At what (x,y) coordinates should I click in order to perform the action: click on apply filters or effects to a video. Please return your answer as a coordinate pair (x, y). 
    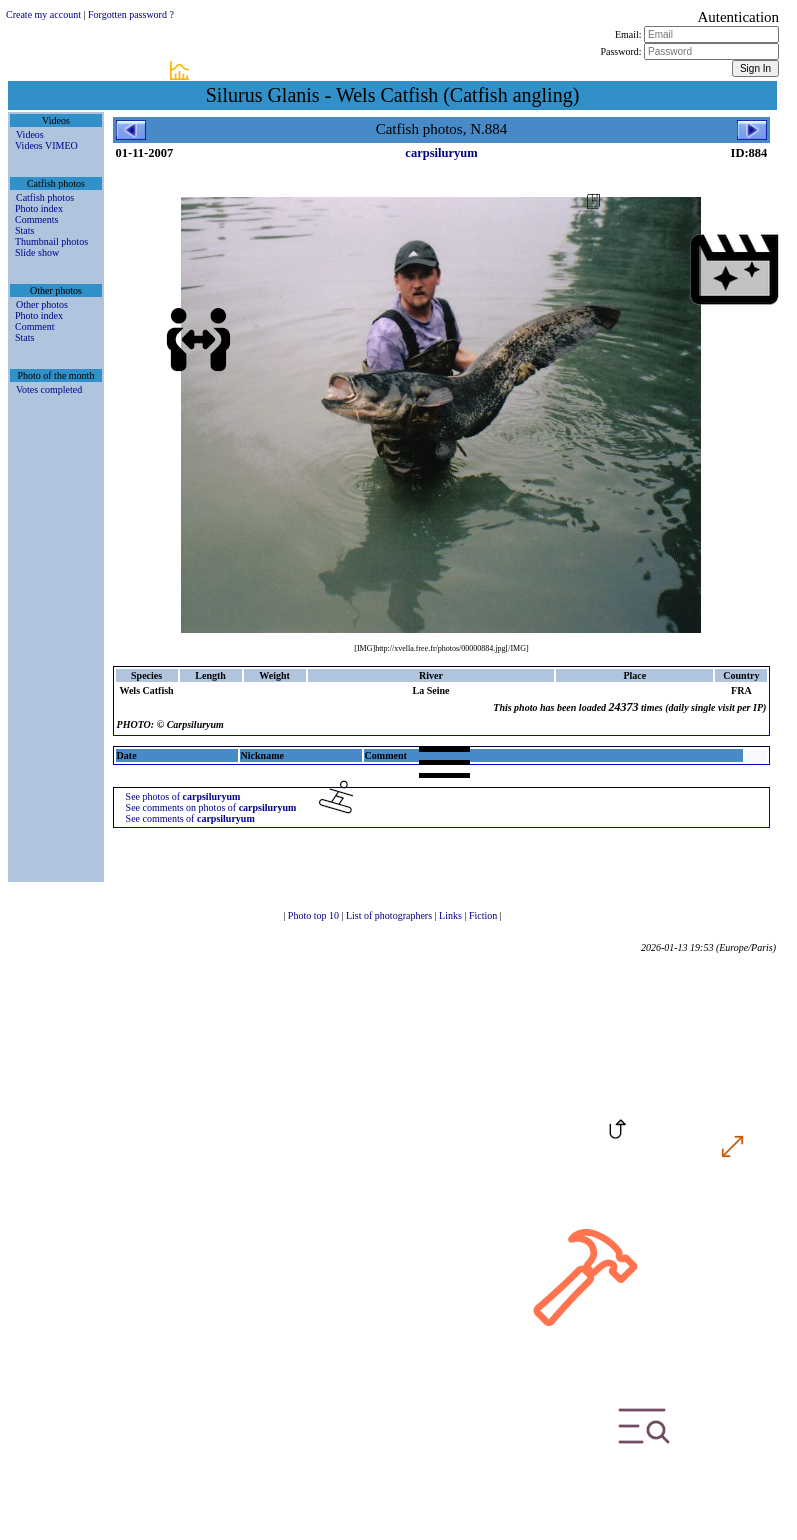
    Looking at the image, I should click on (734, 269).